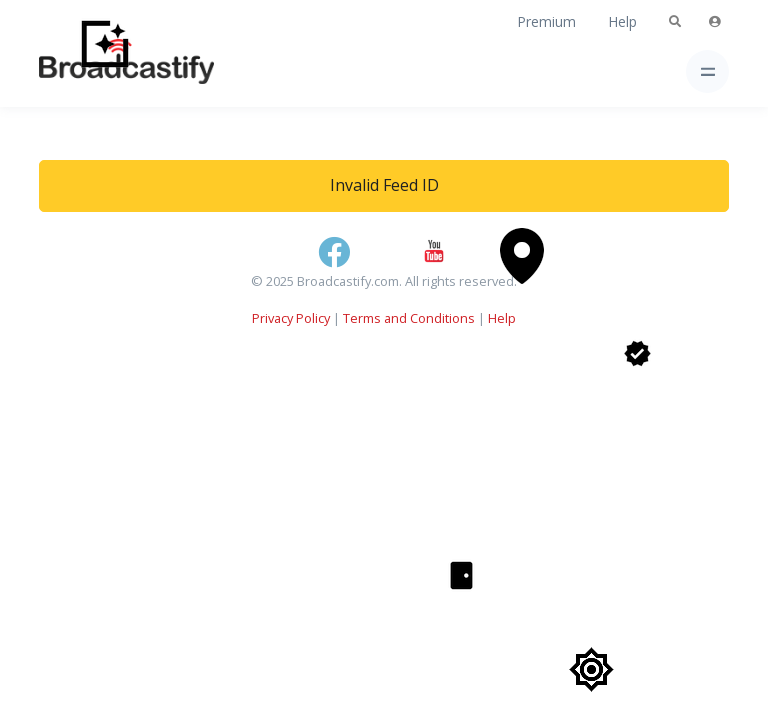  Describe the element at coordinates (461, 575) in the screenshot. I see `door sensor status indicator` at that location.